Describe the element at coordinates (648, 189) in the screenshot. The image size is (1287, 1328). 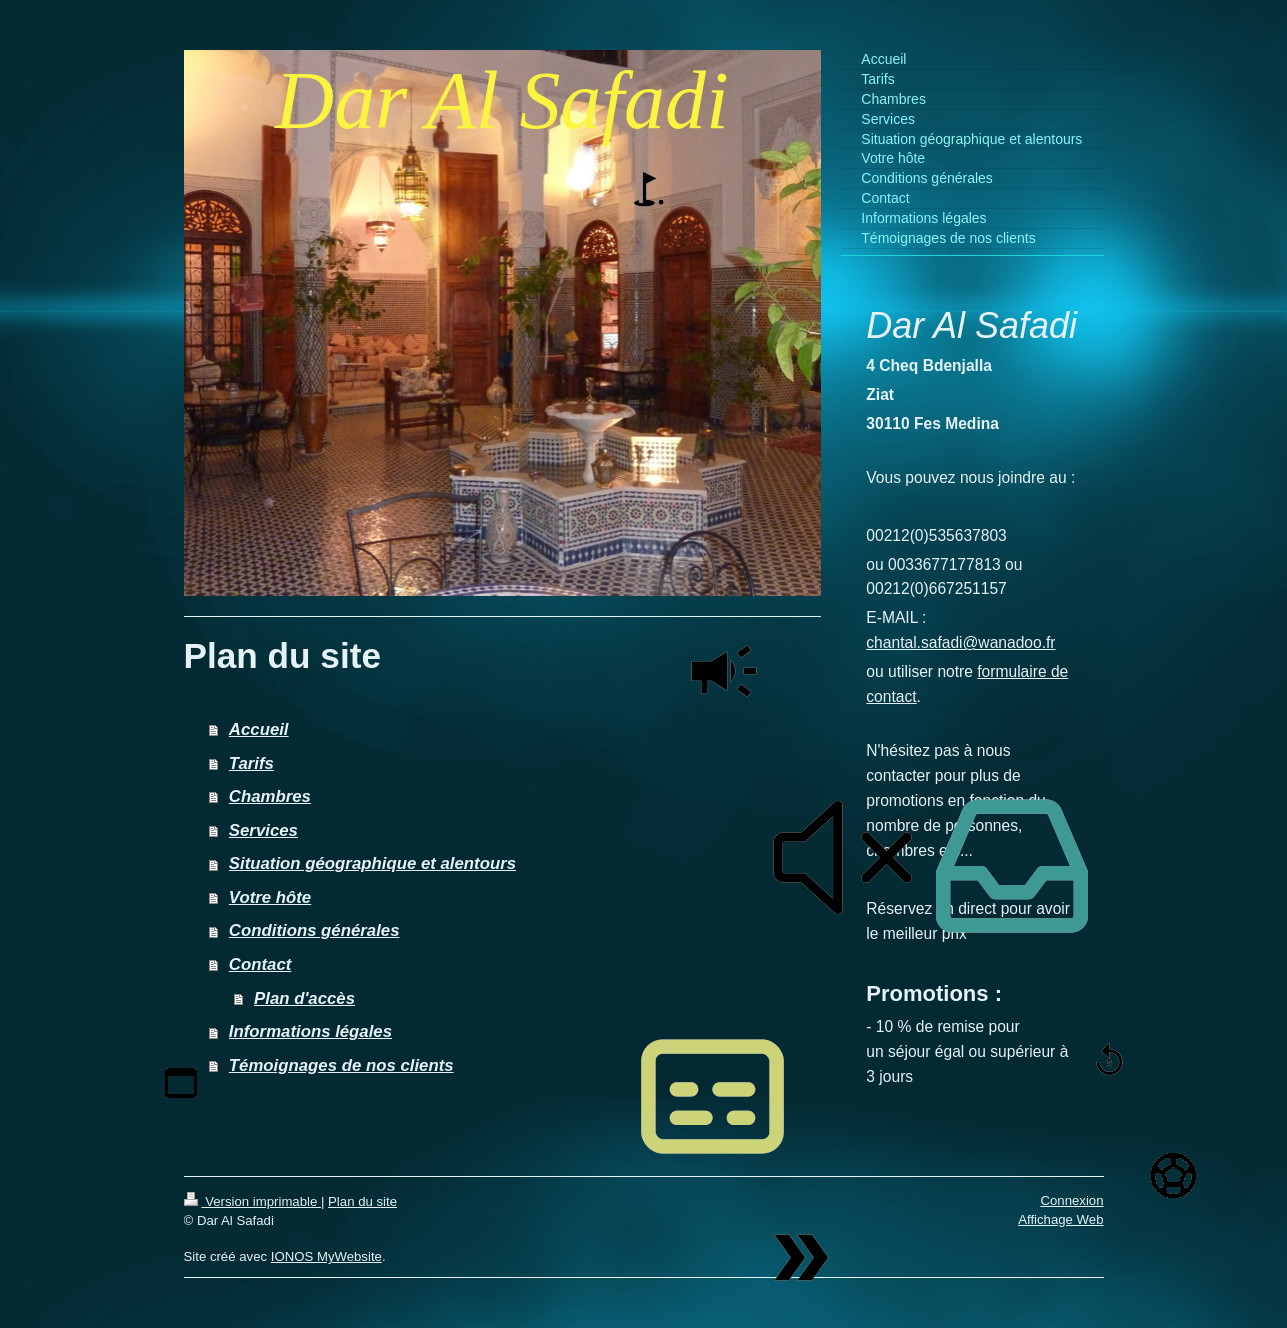
I see `view nearby golf courses` at that location.